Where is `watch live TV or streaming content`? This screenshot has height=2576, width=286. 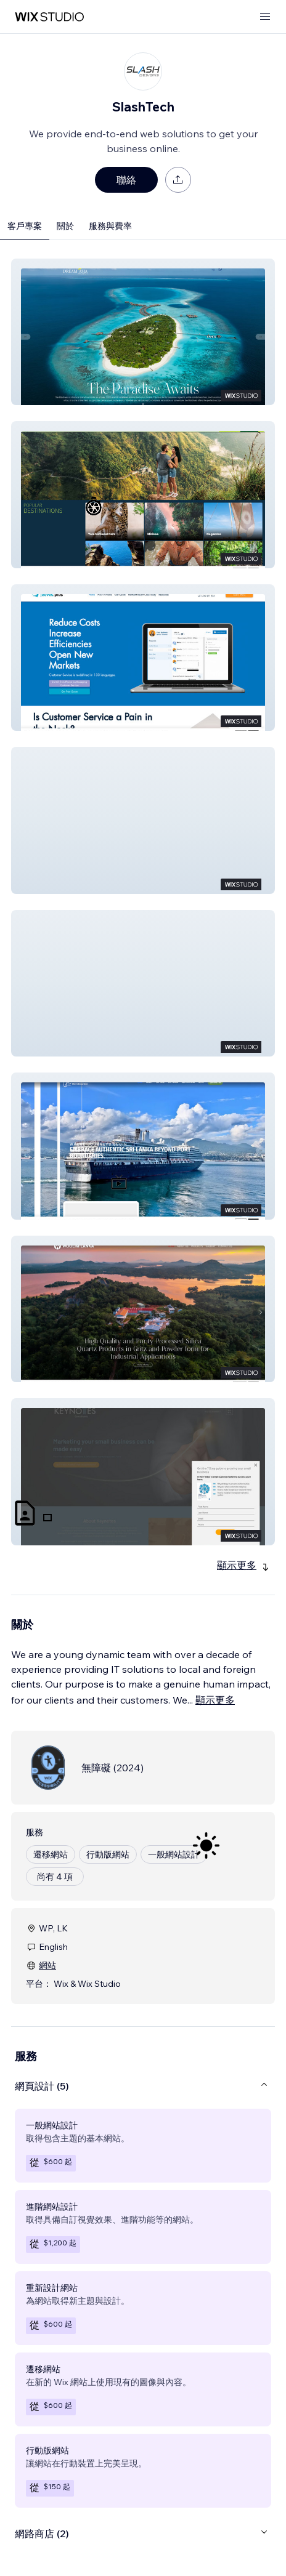
watch live TV or streaming content is located at coordinates (119, 1182).